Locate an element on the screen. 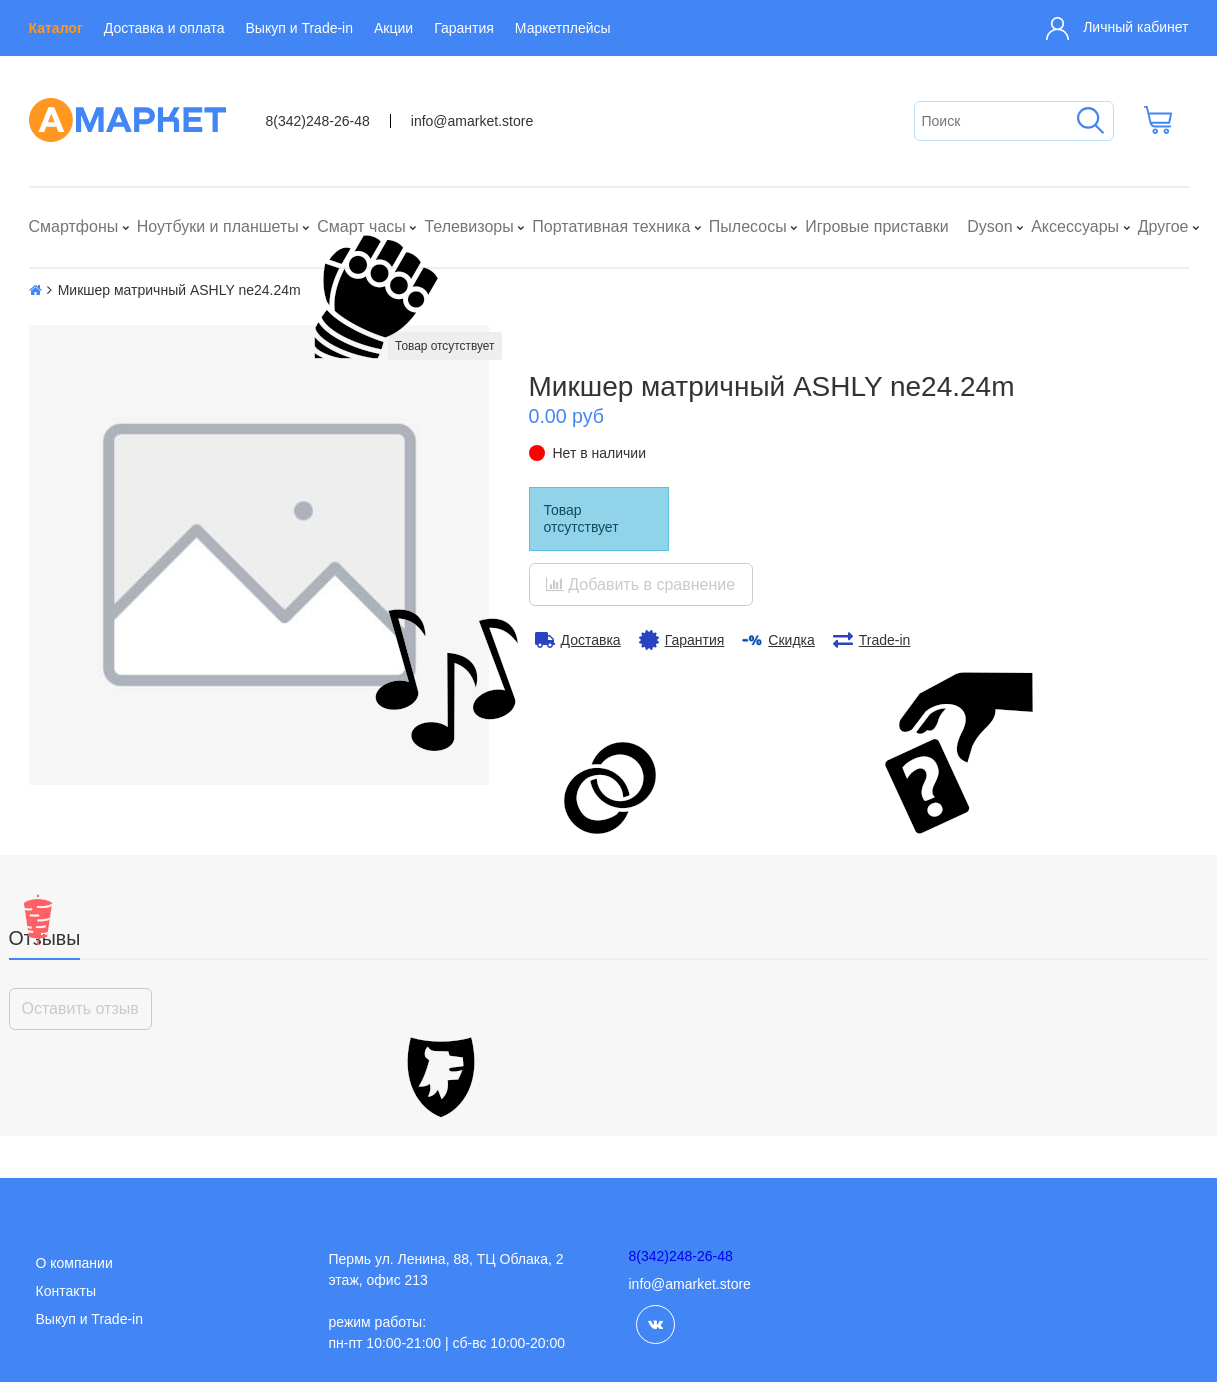 The width and height of the screenshot is (1217, 1382). select a melee or unarmed combat skill is located at coordinates (376, 296).